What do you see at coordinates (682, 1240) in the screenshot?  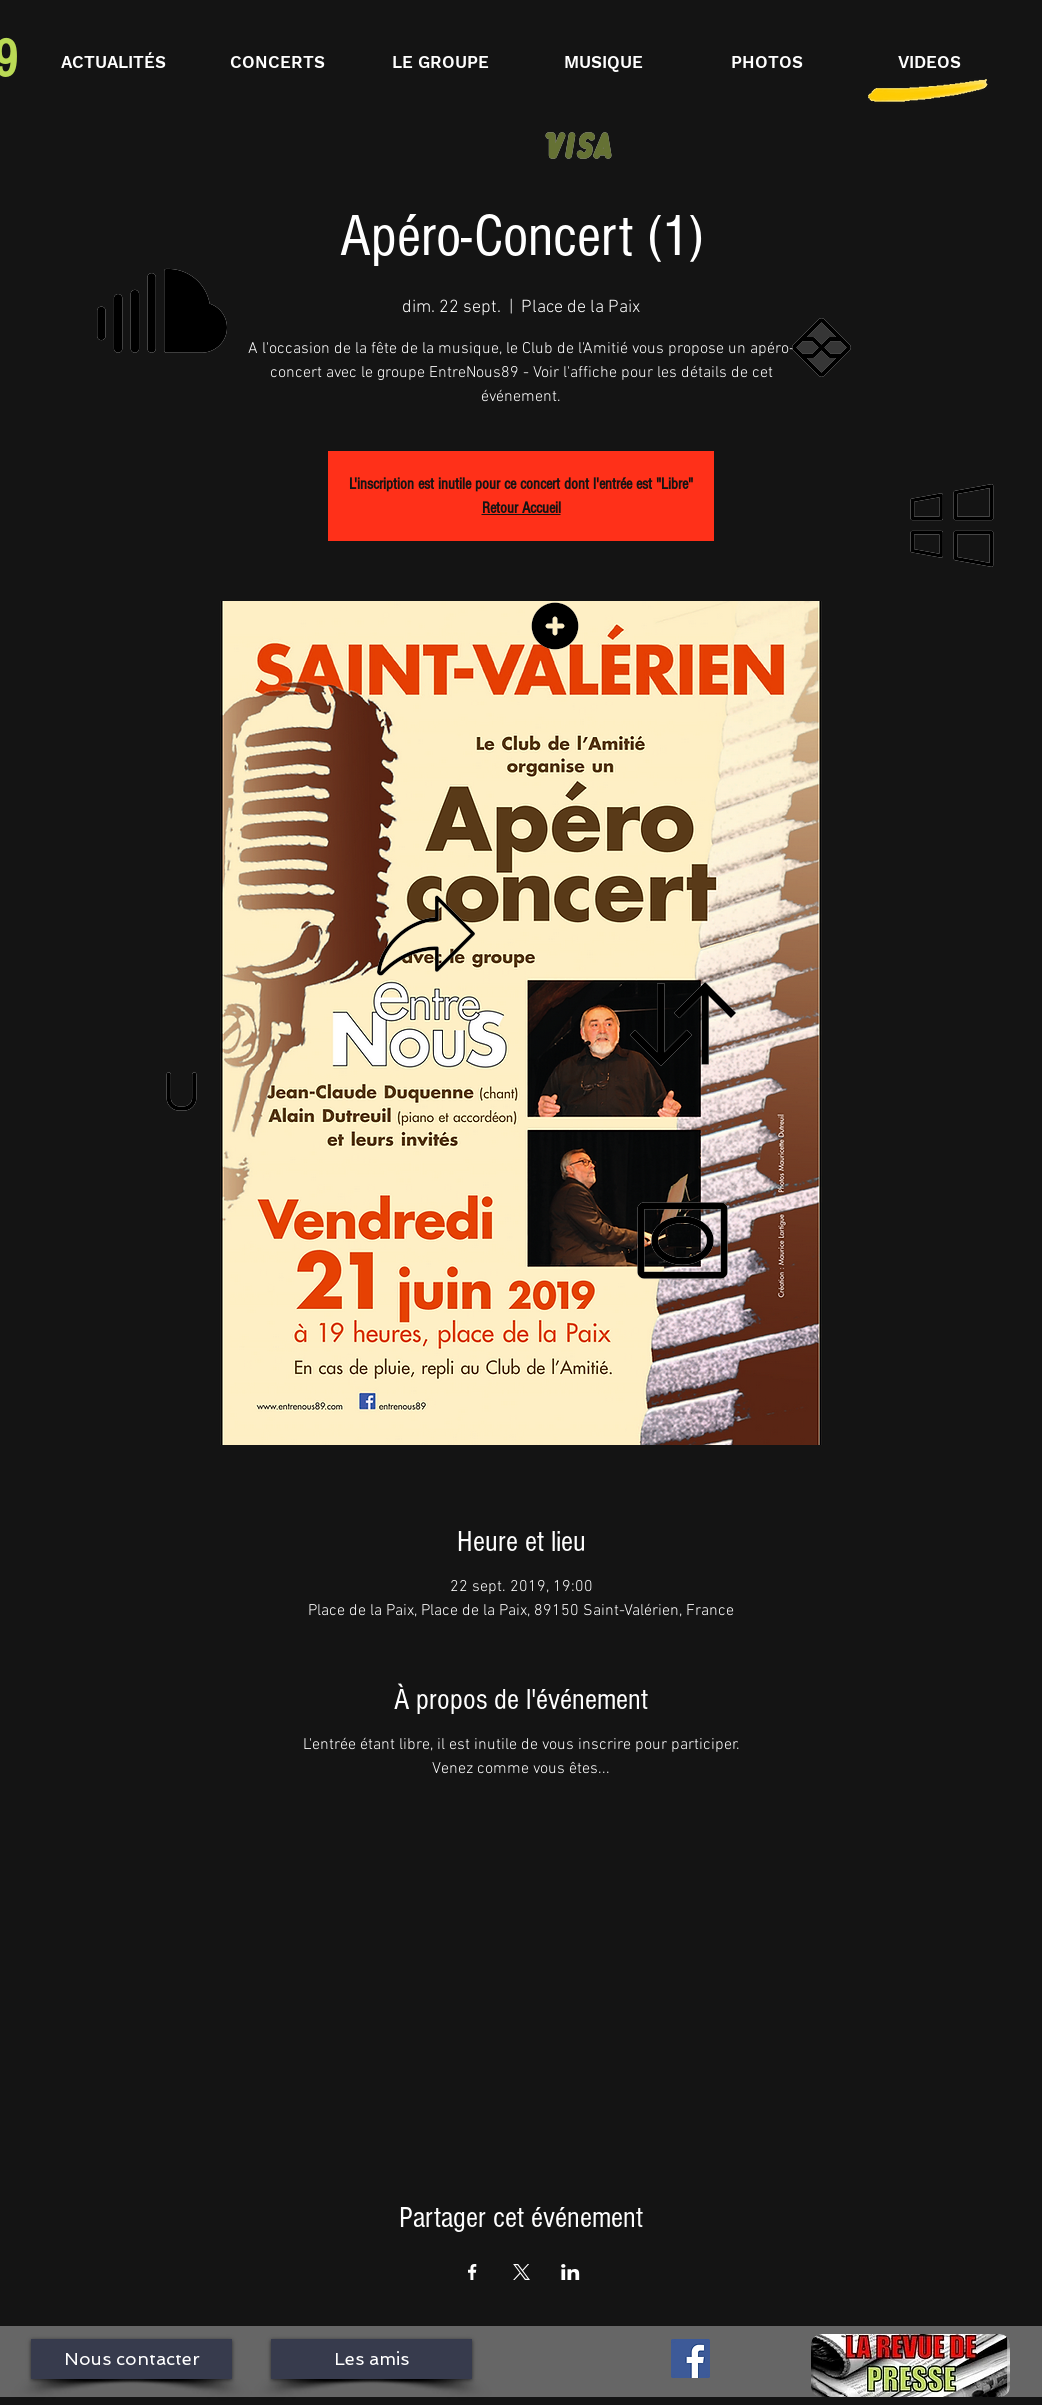 I see `apply vignette effect to photo` at bounding box center [682, 1240].